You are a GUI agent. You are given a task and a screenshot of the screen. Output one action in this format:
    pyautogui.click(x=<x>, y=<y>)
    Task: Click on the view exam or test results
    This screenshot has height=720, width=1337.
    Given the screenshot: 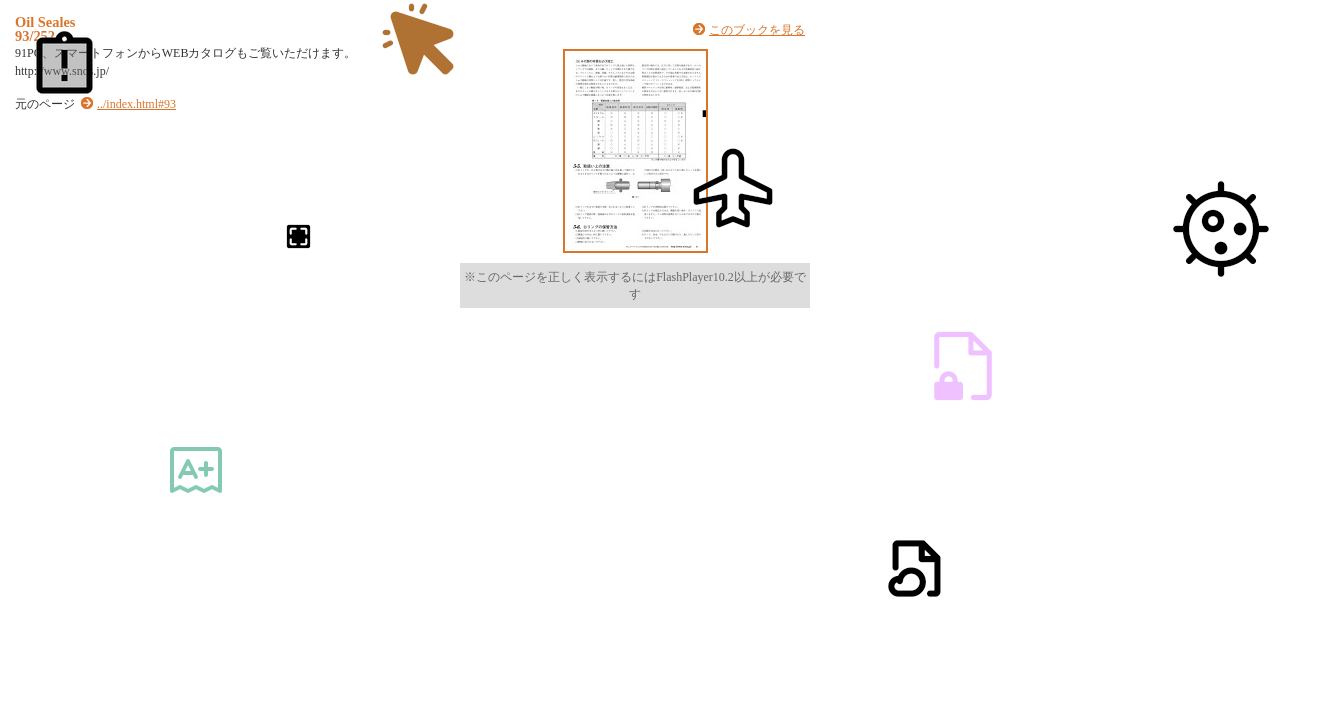 What is the action you would take?
    pyautogui.click(x=196, y=469)
    